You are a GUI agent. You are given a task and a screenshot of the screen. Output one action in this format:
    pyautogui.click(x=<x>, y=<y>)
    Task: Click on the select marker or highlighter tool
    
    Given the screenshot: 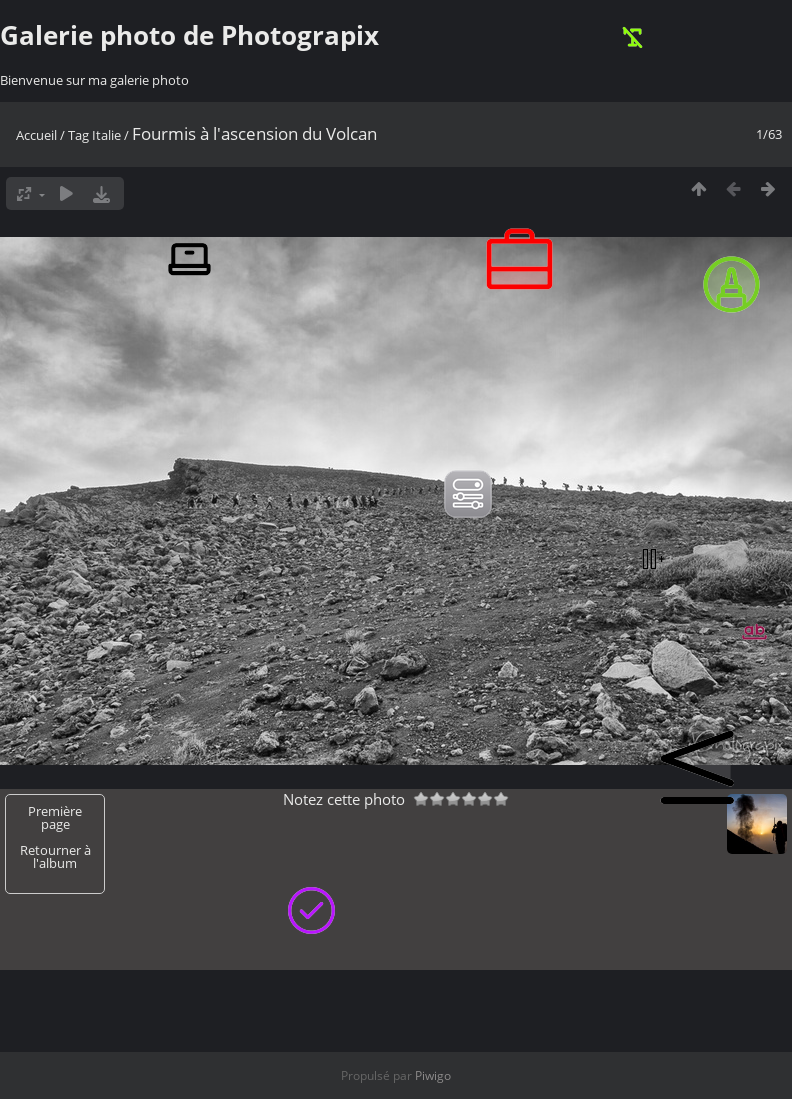 What is the action you would take?
    pyautogui.click(x=731, y=284)
    